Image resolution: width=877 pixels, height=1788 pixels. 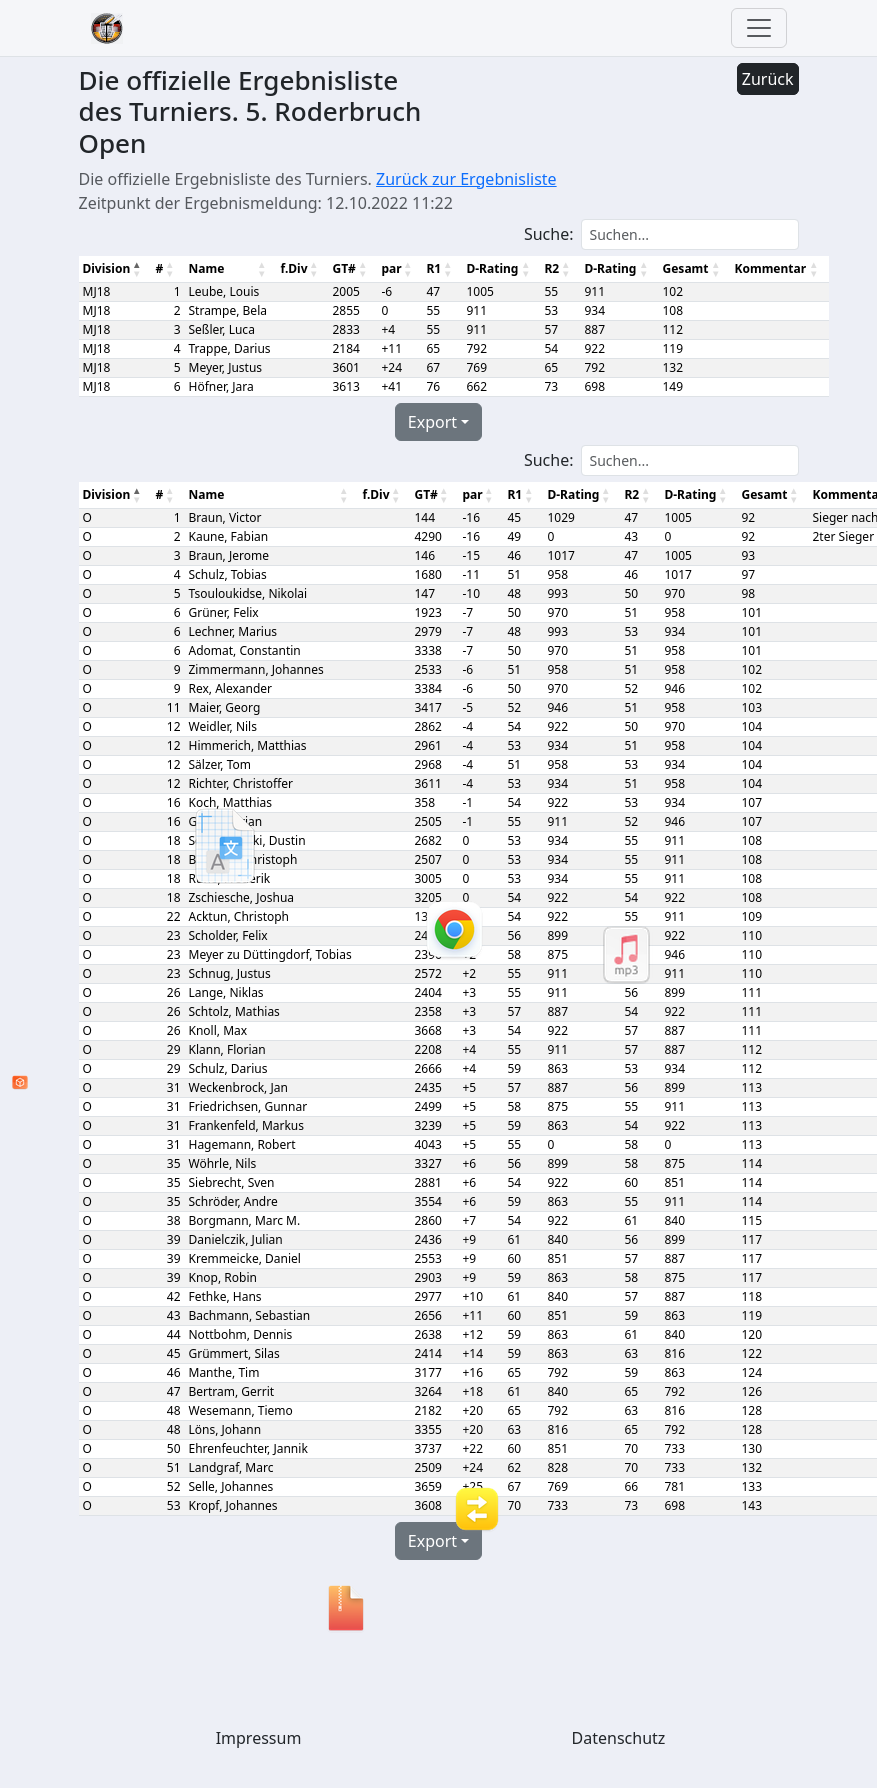 What do you see at coordinates (454, 929) in the screenshot?
I see `open google chrome browser` at bounding box center [454, 929].